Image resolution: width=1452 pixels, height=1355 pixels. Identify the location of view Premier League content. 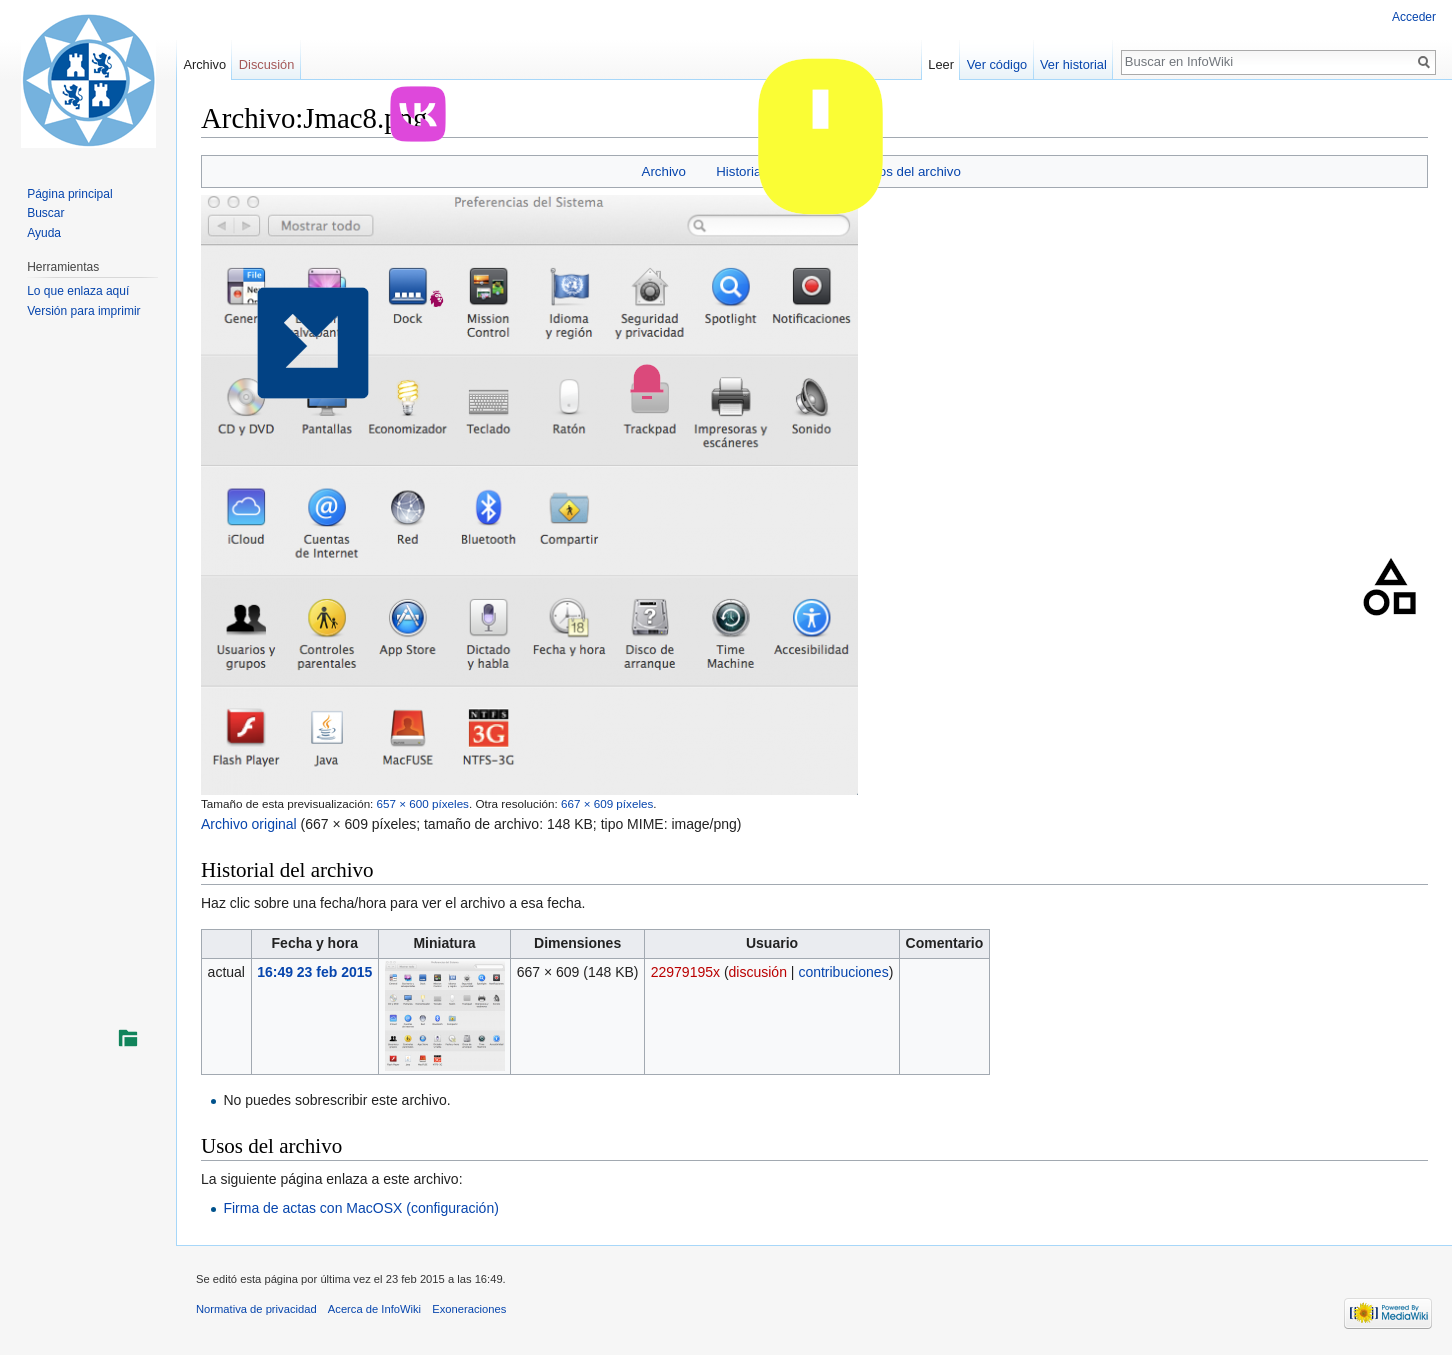
(436, 298).